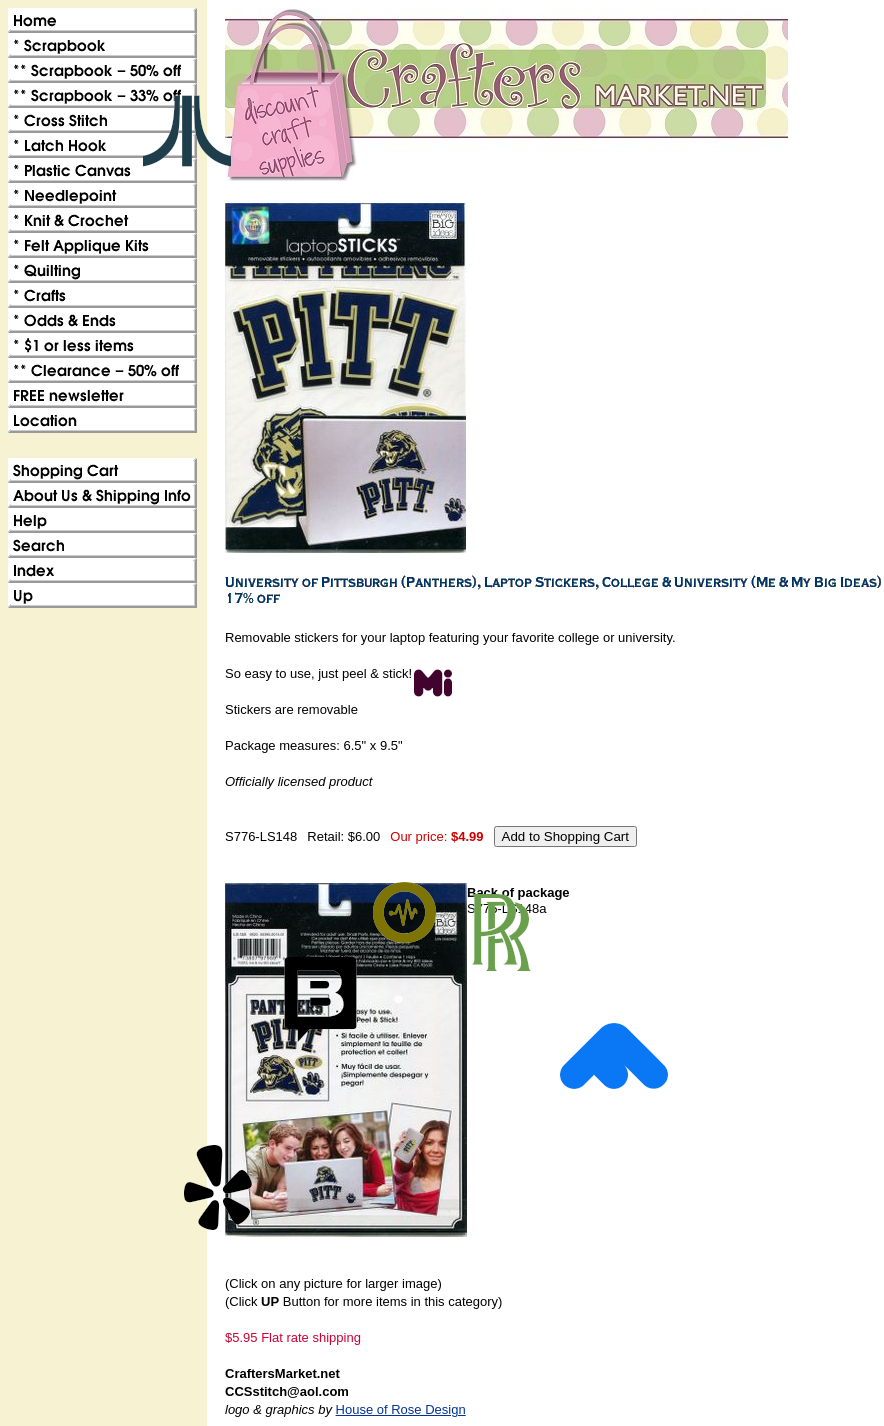  Describe the element at coordinates (320, 999) in the screenshot. I see `open storyblok content management system` at that location.